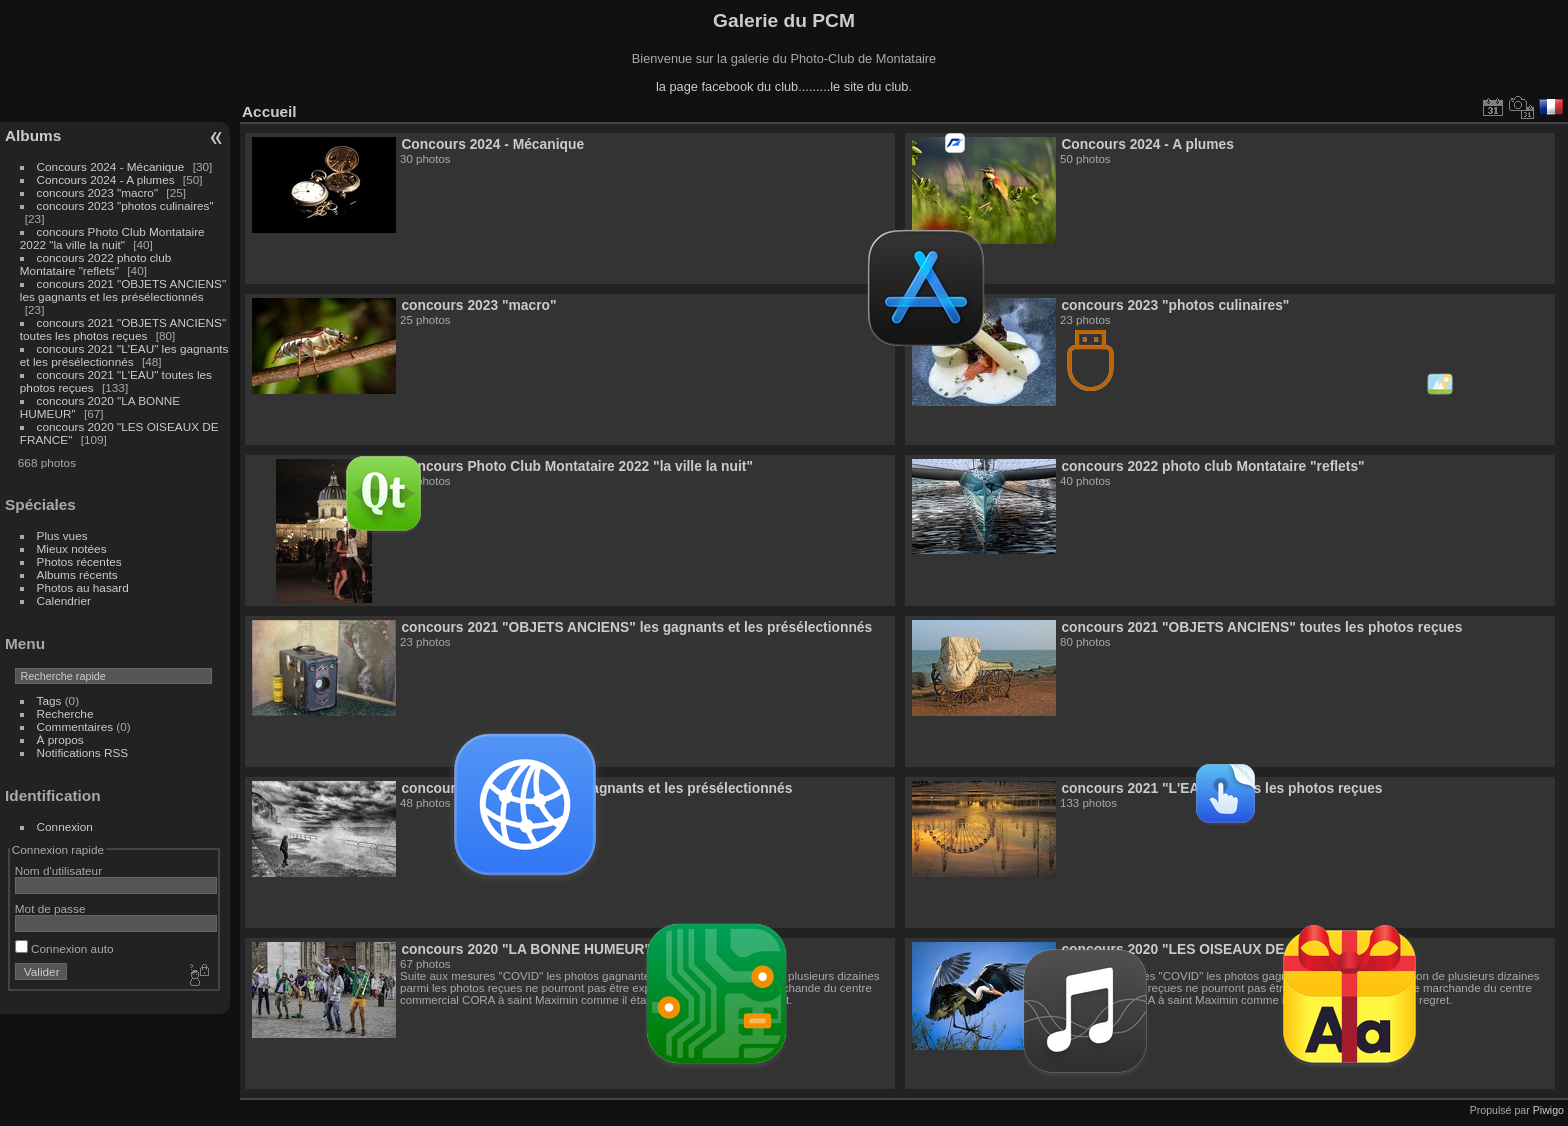 This screenshot has height=1126, width=1568. I want to click on launch Qt D-Bus Viewer application, so click(383, 493).